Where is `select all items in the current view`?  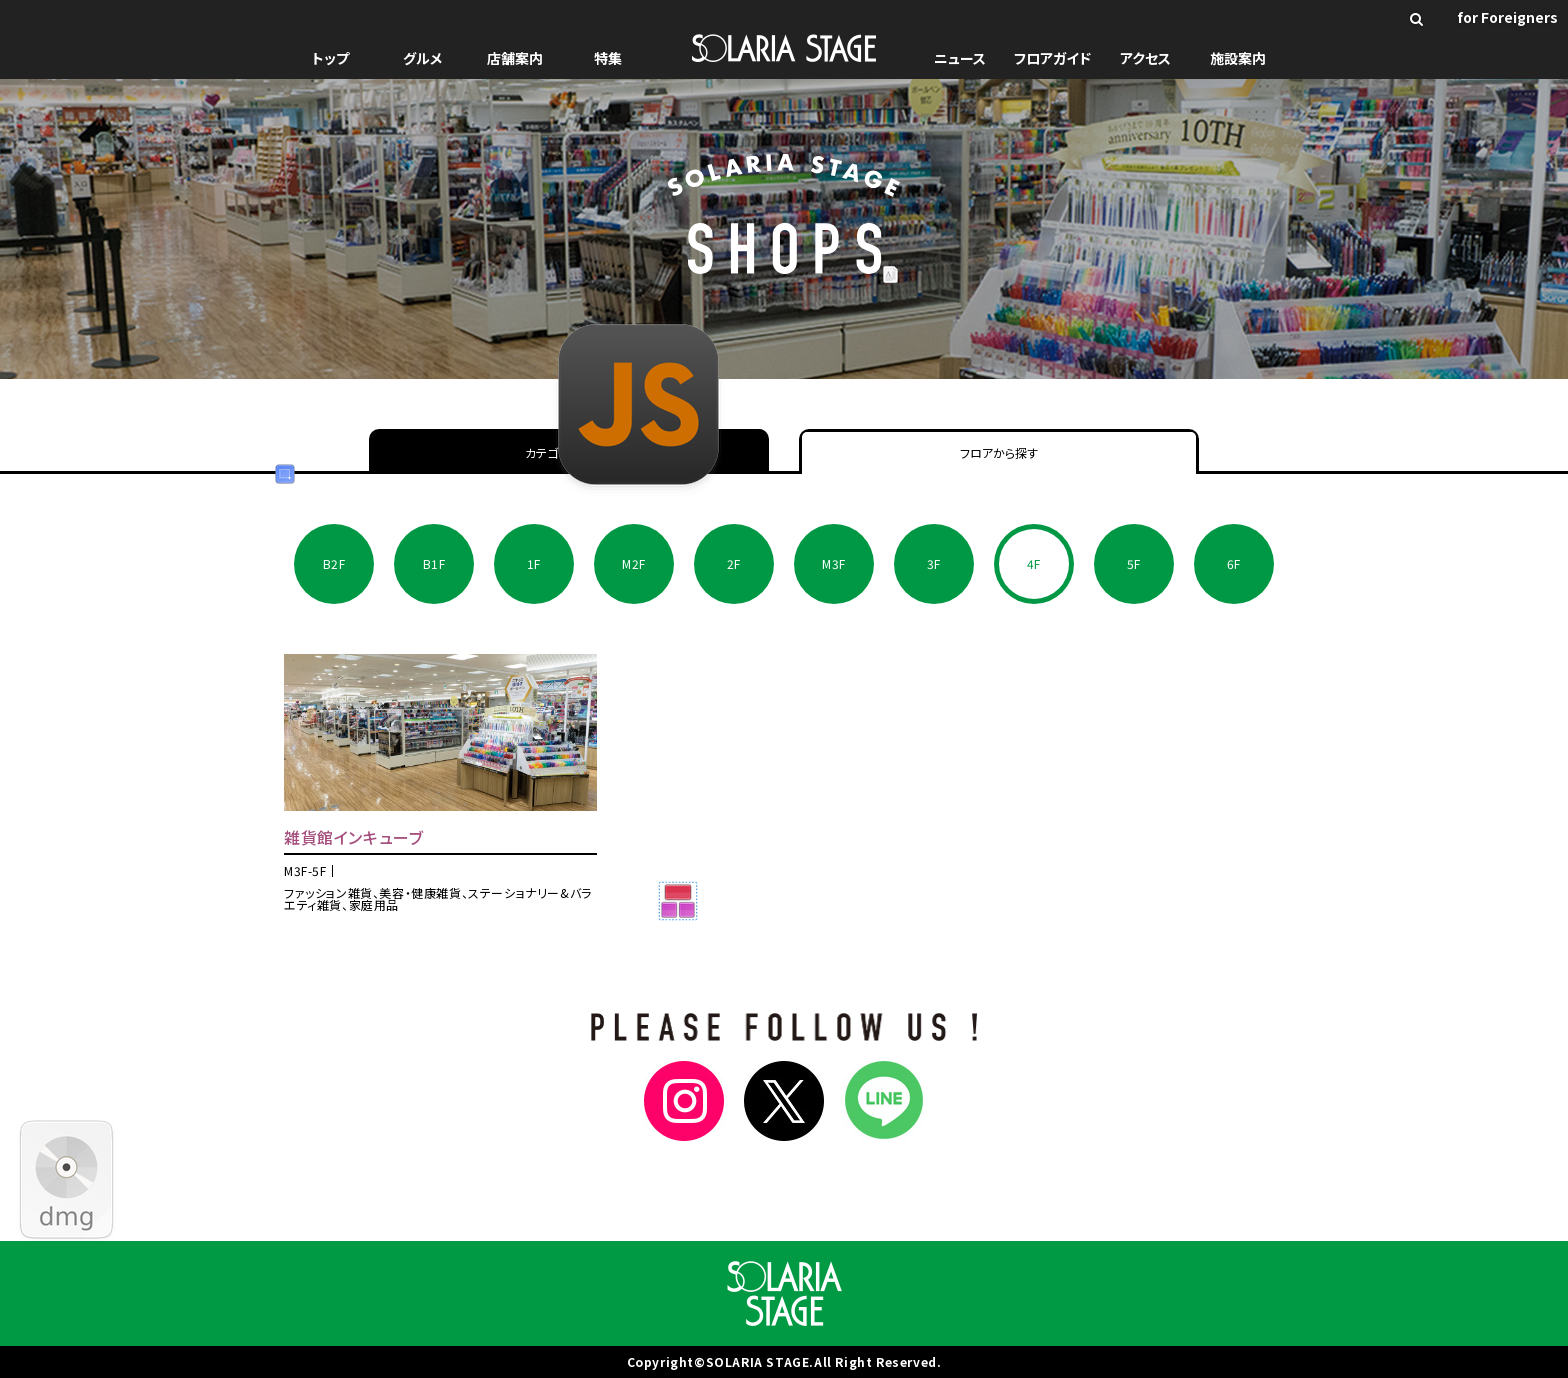 select all items in the current view is located at coordinates (678, 901).